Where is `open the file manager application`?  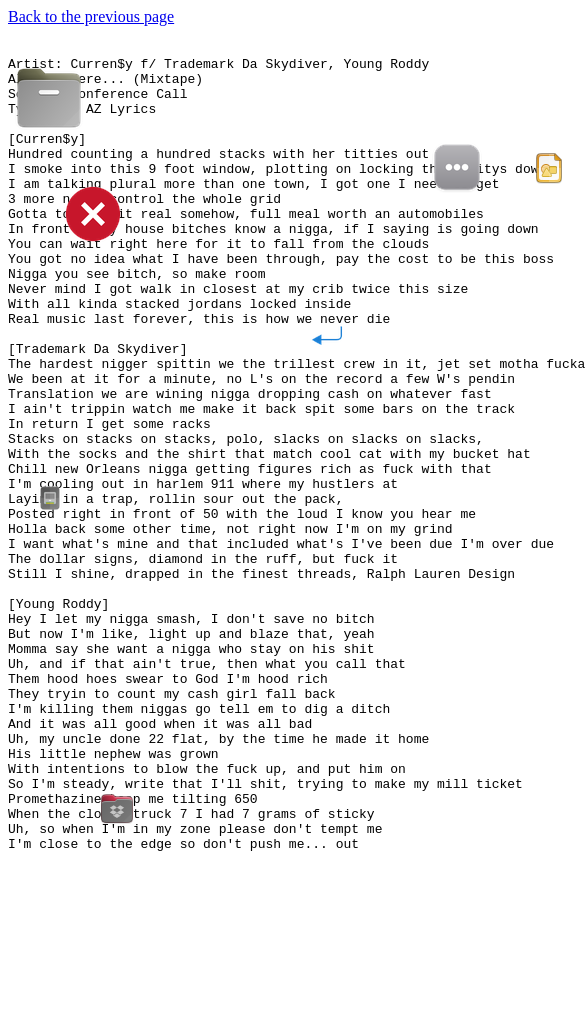 open the file manager application is located at coordinates (49, 98).